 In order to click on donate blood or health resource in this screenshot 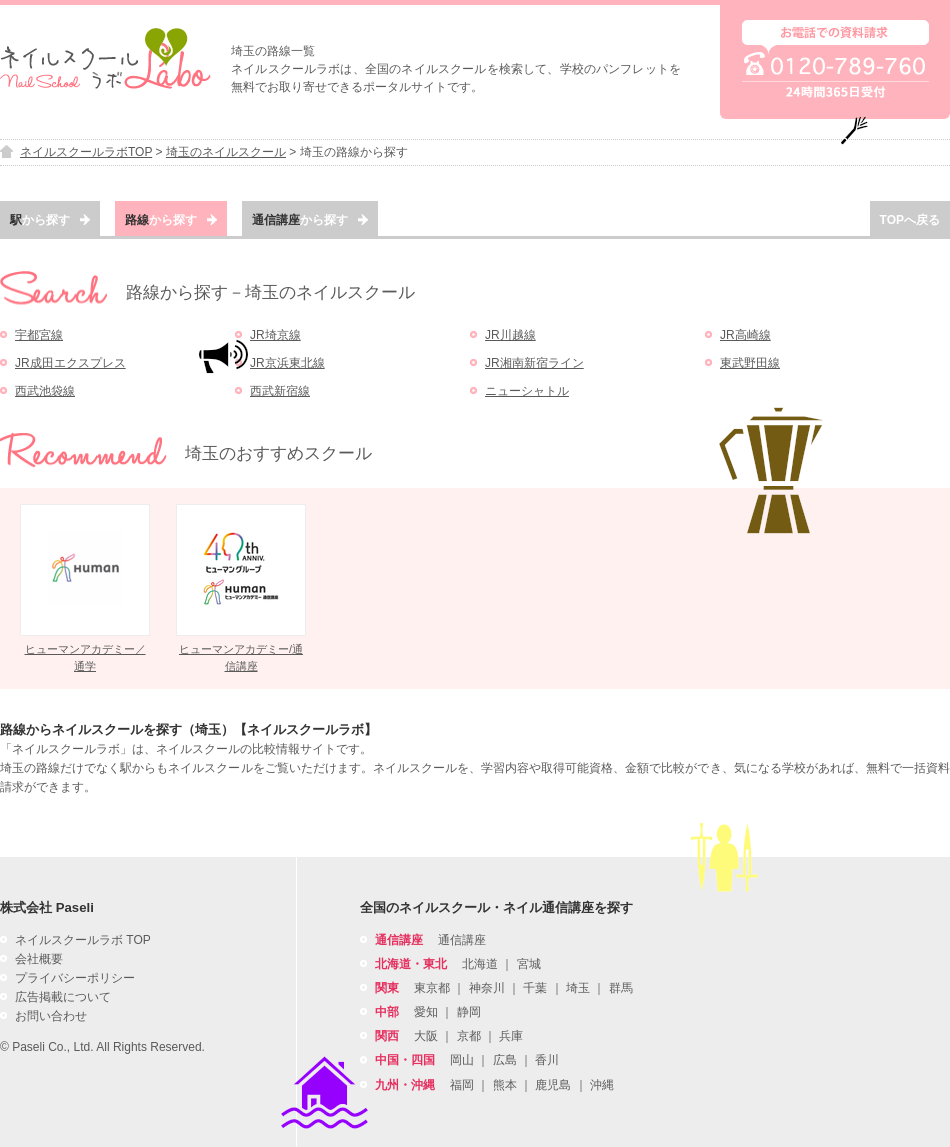, I will do `click(166, 46)`.